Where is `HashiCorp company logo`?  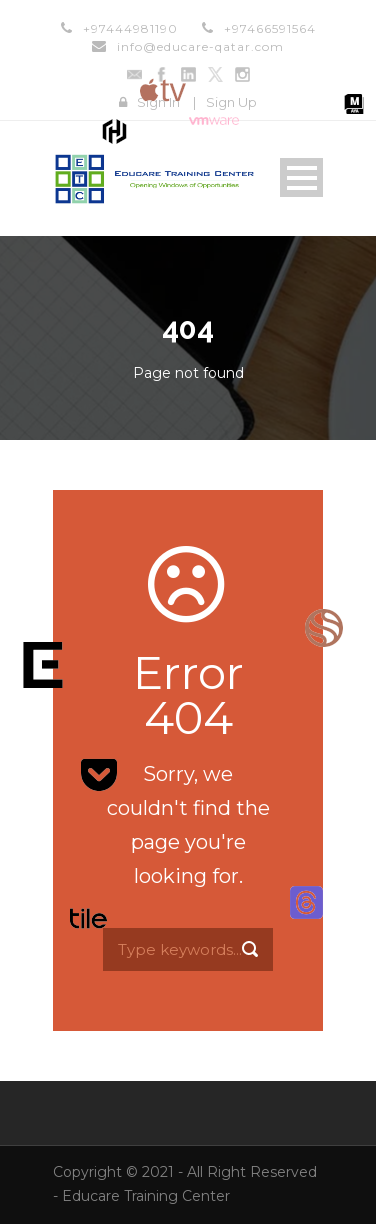 HashiCorp company logo is located at coordinates (114, 131).